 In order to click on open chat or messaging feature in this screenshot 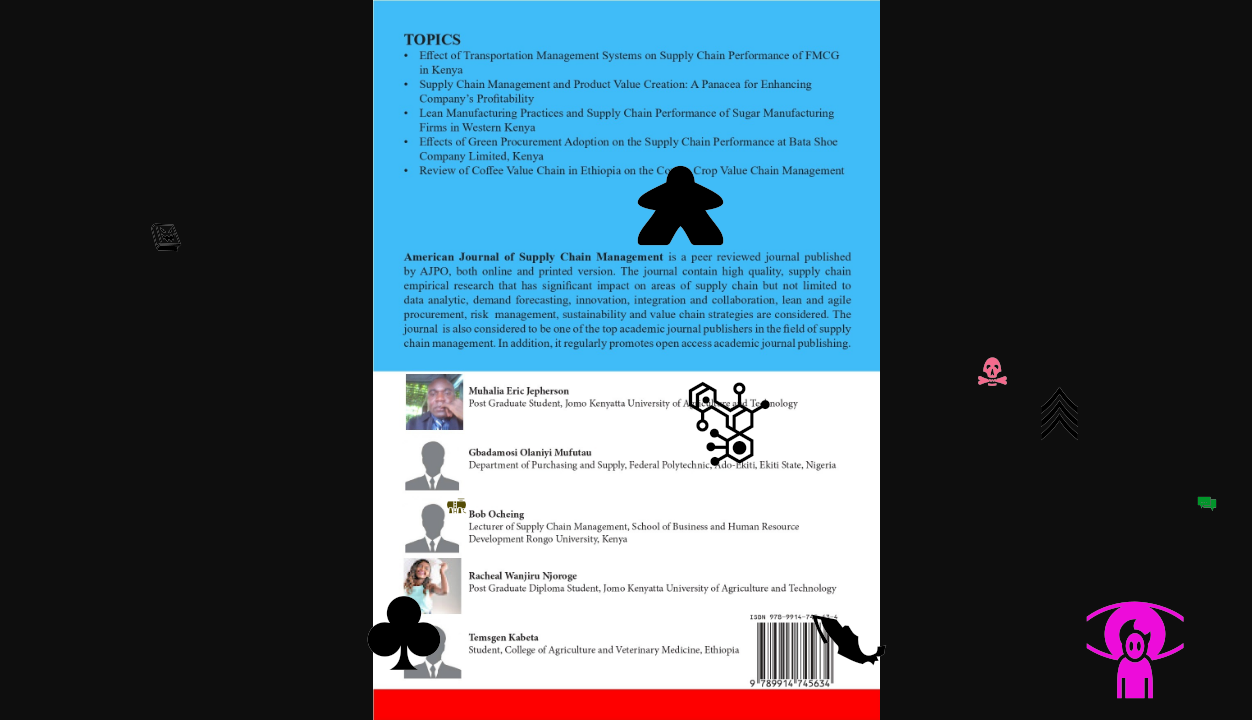, I will do `click(1207, 504)`.